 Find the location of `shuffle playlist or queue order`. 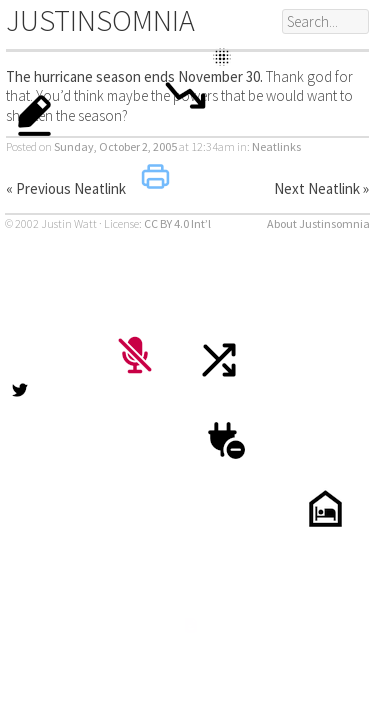

shuffle playlist or queue order is located at coordinates (219, 360).